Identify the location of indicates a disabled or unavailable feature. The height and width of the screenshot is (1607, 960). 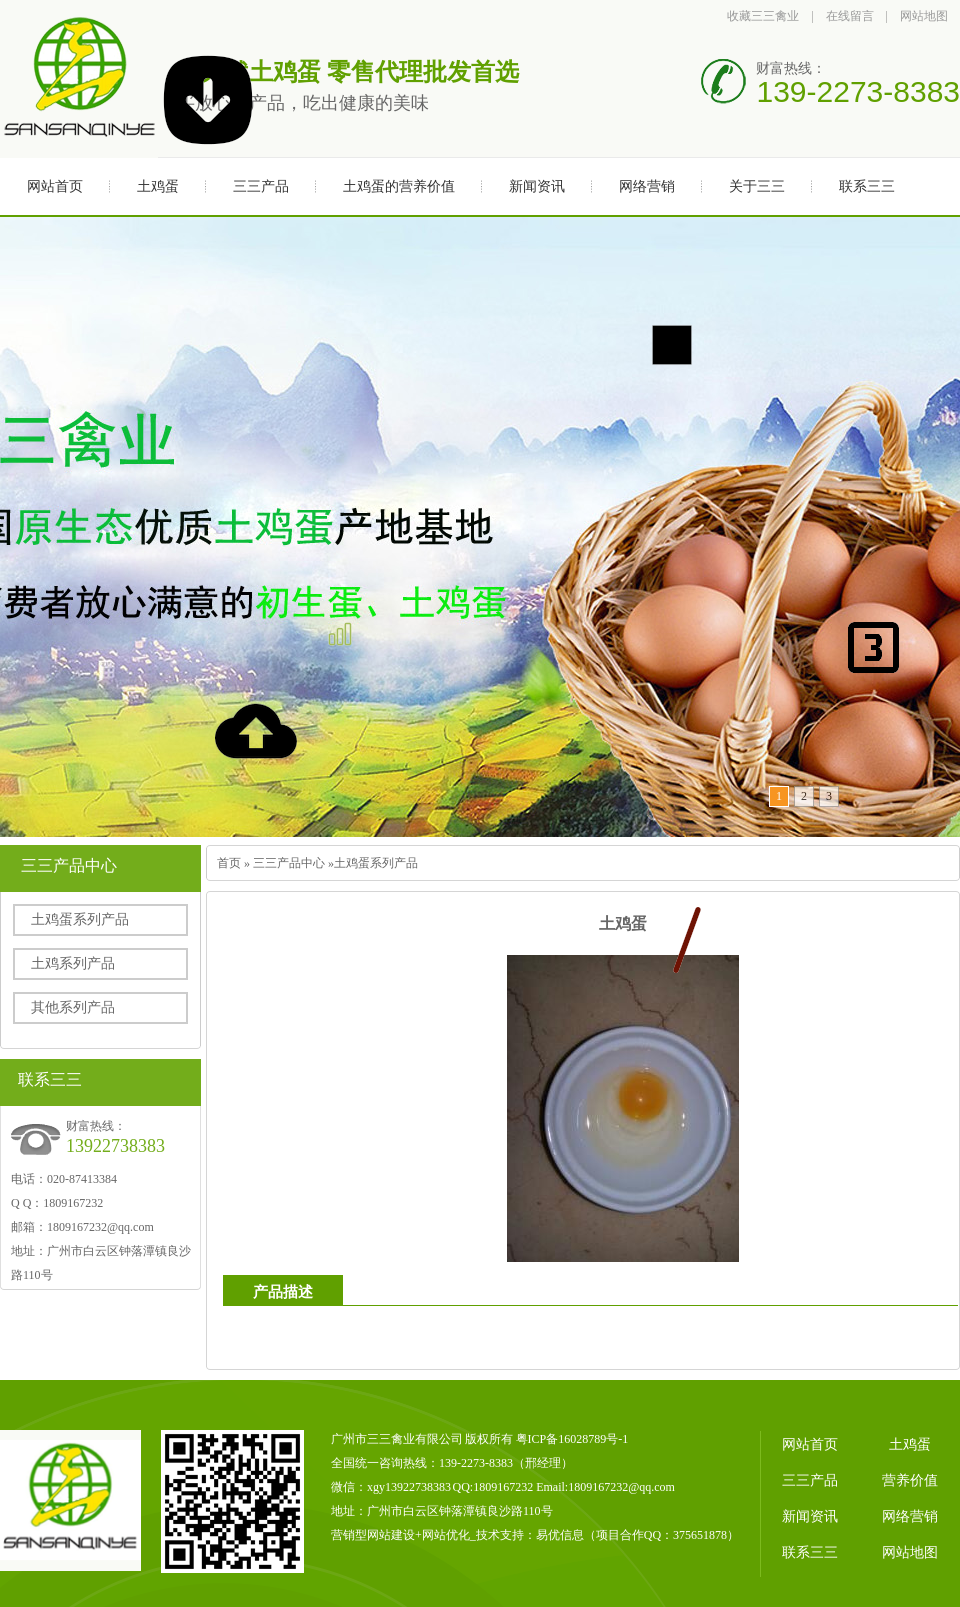
(687, 940).